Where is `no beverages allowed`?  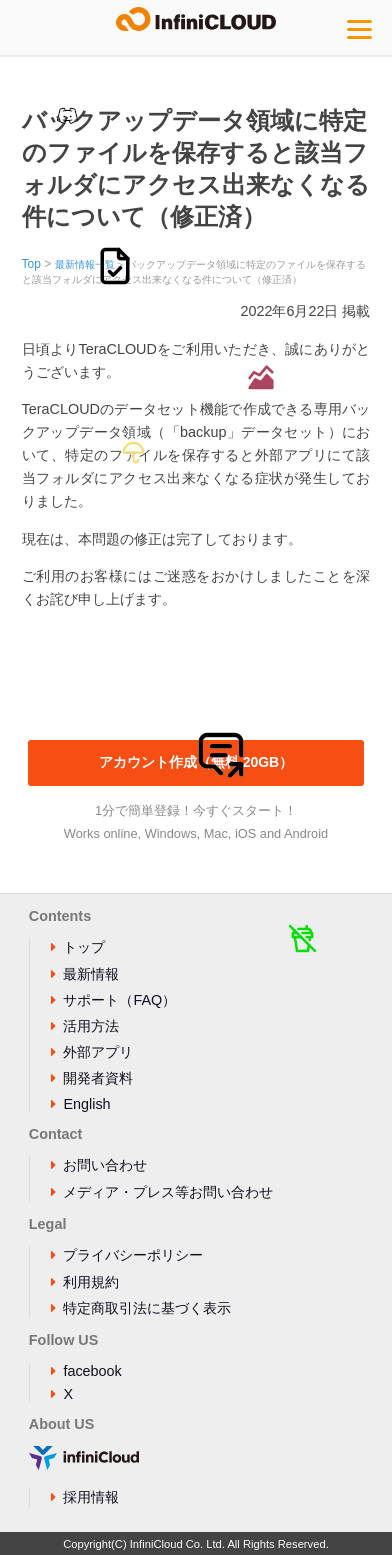
no beverages allowed is located at coordinates (302, 938).